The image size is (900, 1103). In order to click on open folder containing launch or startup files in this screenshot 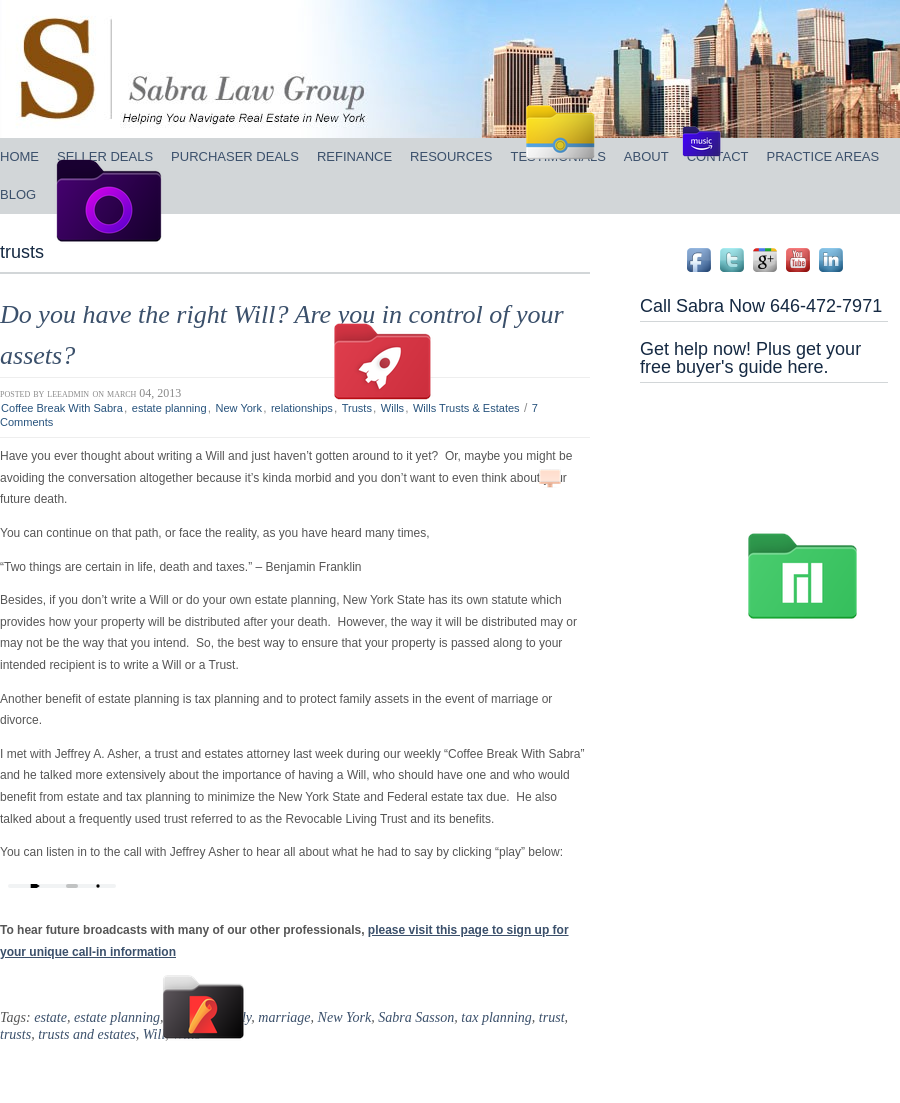, I will do `click(382, 364)`.